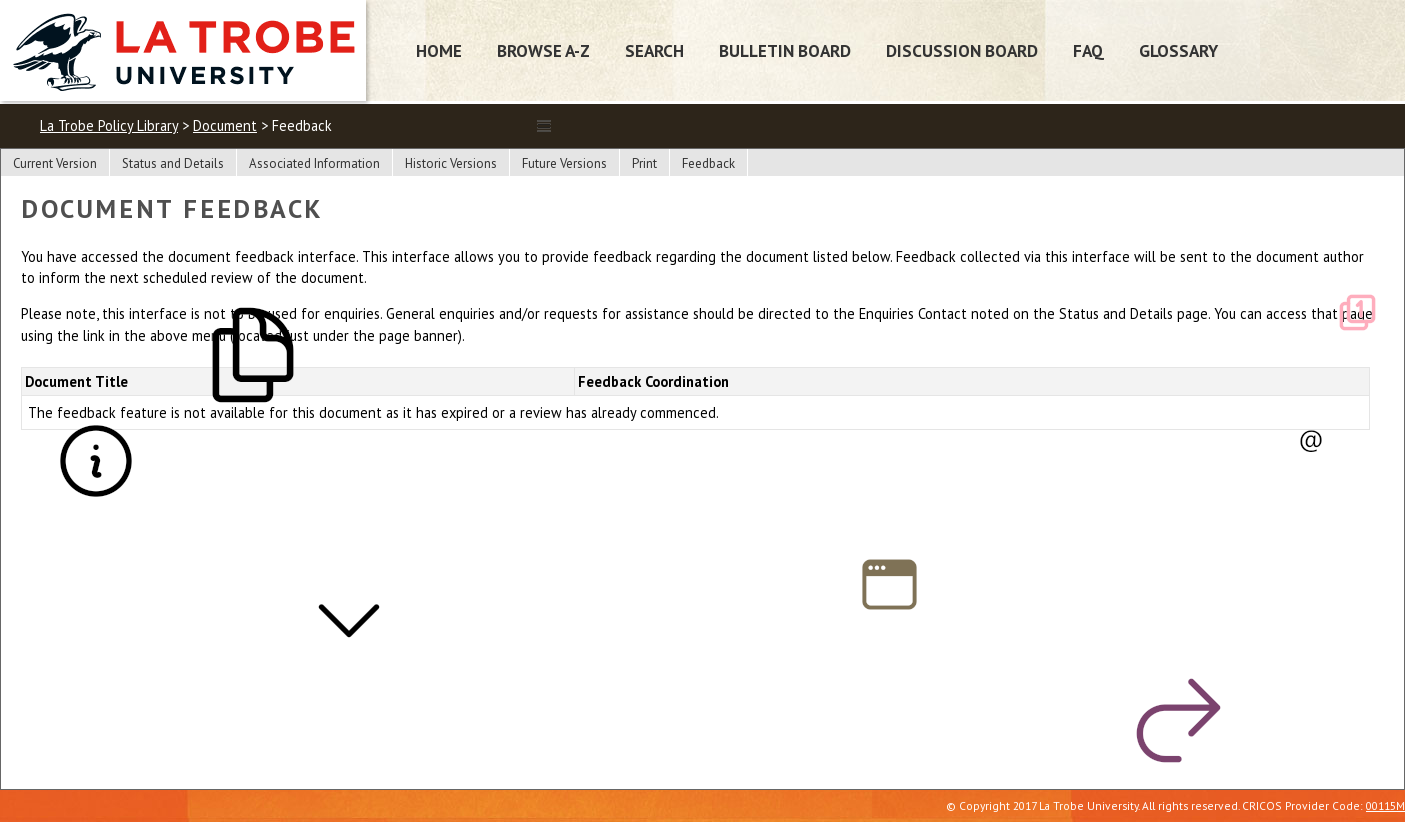 The image size is (1405, 822). I want to click on view first item in a collection, so click(1357, 312).